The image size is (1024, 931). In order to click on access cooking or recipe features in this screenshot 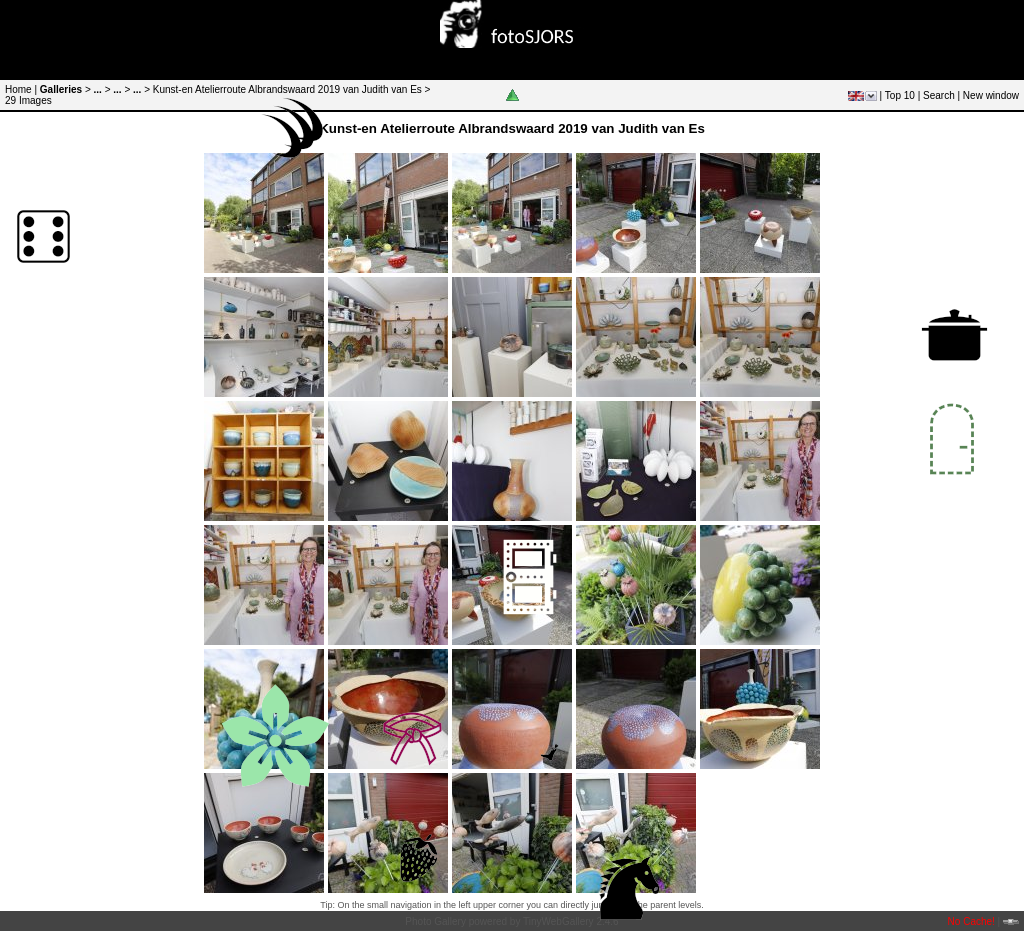, I will do `click(954, 334)`.